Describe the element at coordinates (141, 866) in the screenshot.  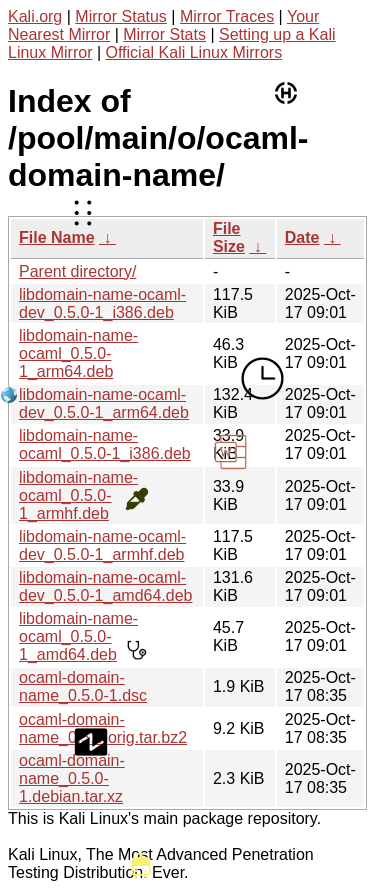
I see `access tram or streetcar transit options` at that location.